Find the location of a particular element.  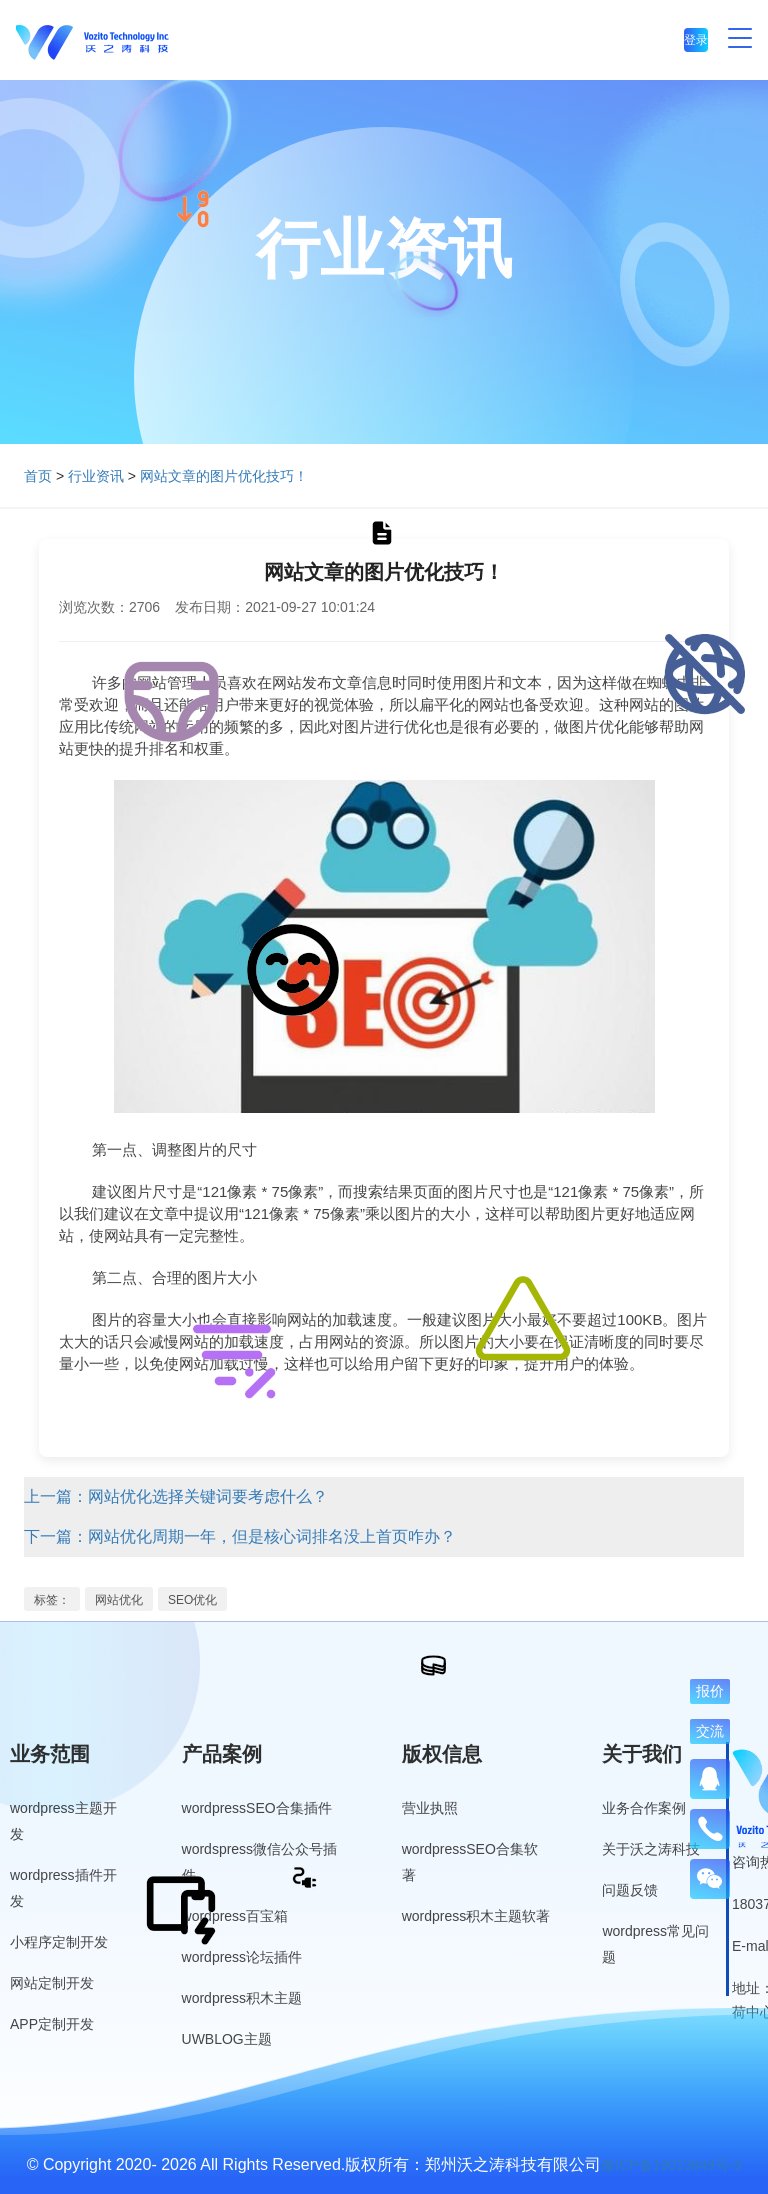

find nearby electrical or charging services is located at coordinates (304, 1877).